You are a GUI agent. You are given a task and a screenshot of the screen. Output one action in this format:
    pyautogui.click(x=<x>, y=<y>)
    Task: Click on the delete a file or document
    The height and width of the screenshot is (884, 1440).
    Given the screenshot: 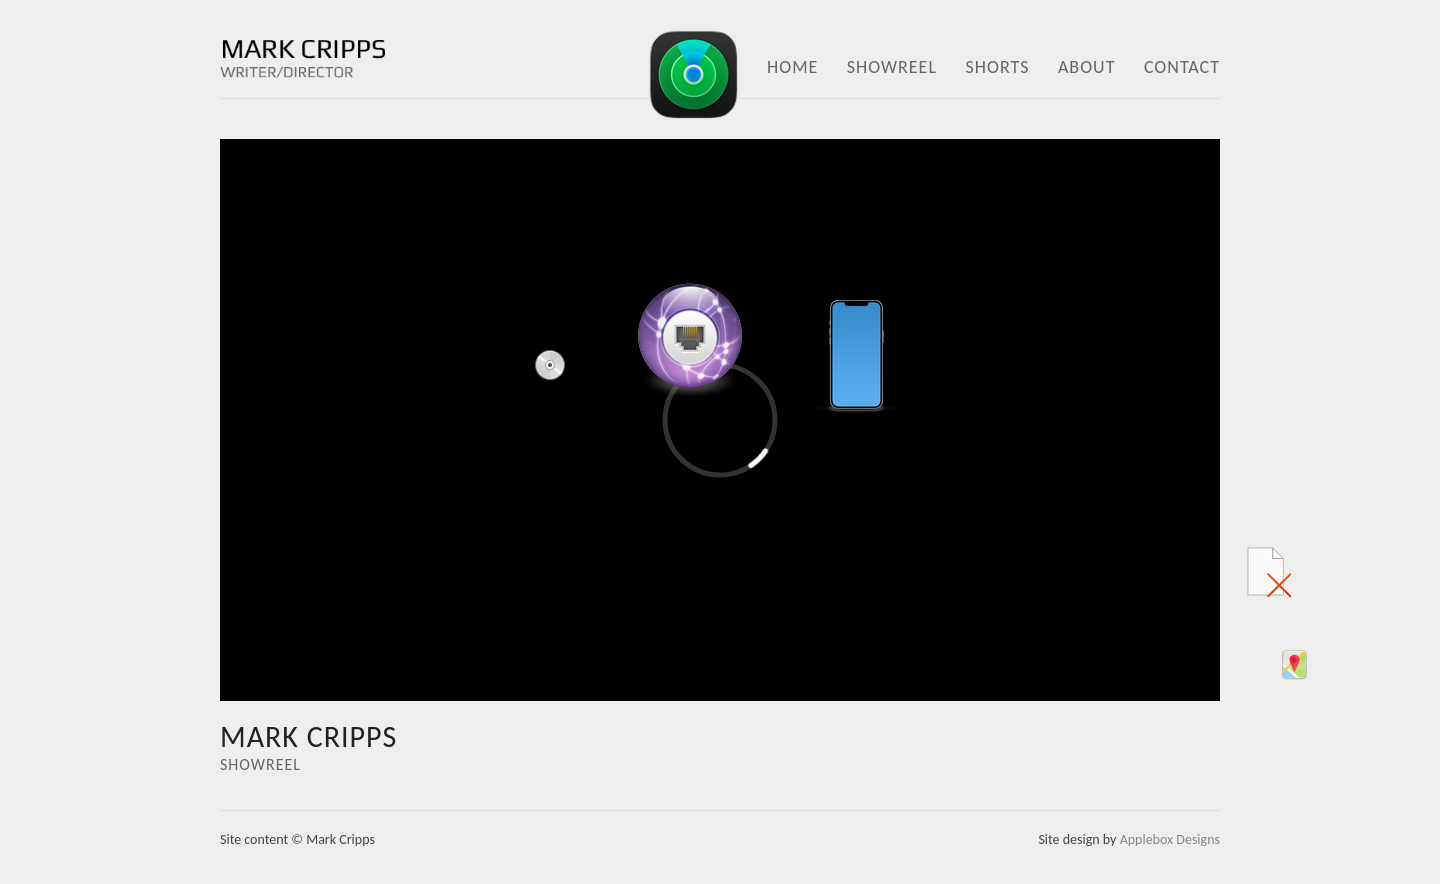 What is the action you would take?
    pyautogui.click(x=1265, y=571)
    